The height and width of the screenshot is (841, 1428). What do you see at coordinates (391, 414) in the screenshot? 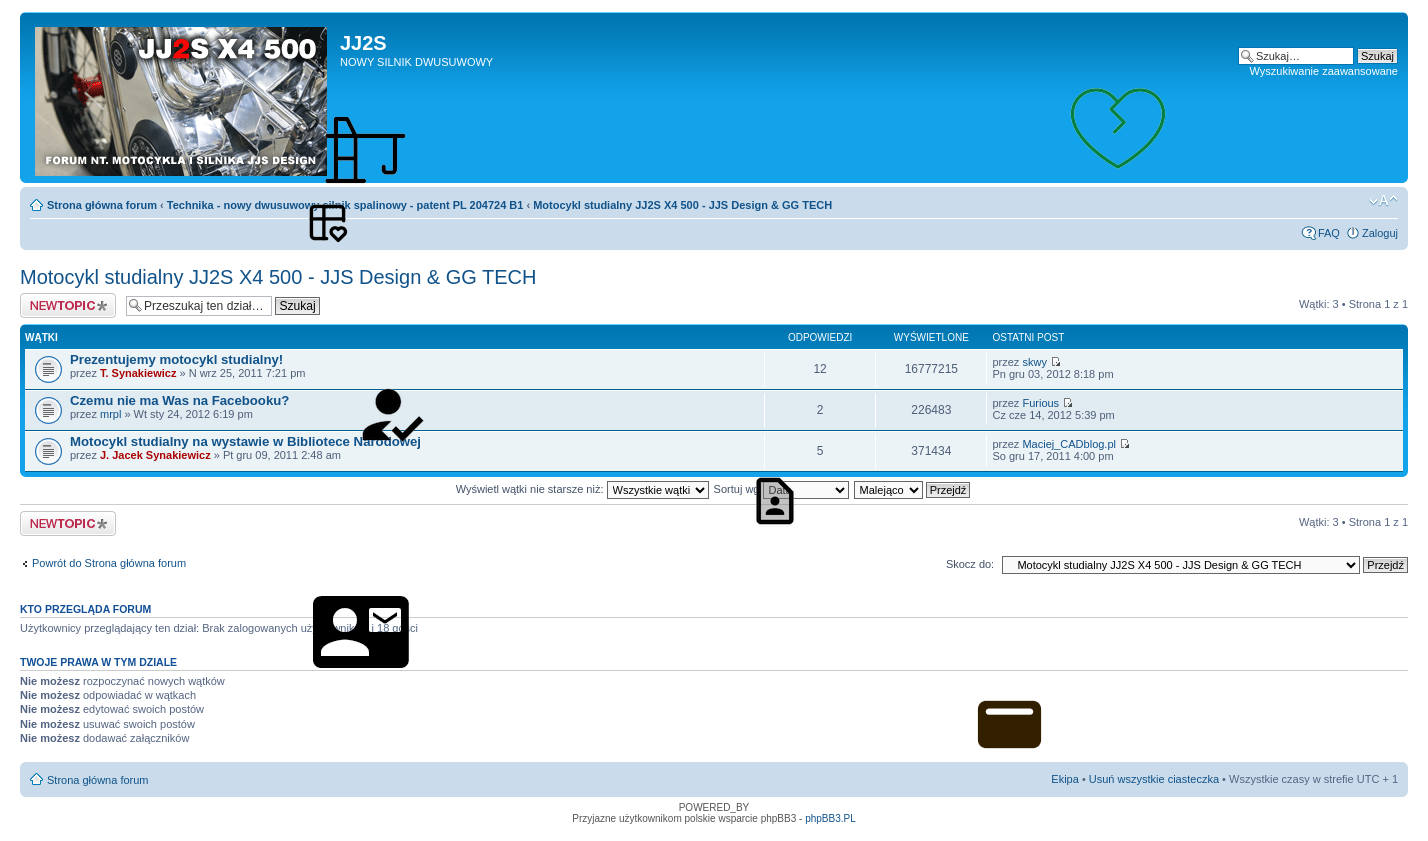
I see `verify or approve a user account` at bounding box center [391, 414].